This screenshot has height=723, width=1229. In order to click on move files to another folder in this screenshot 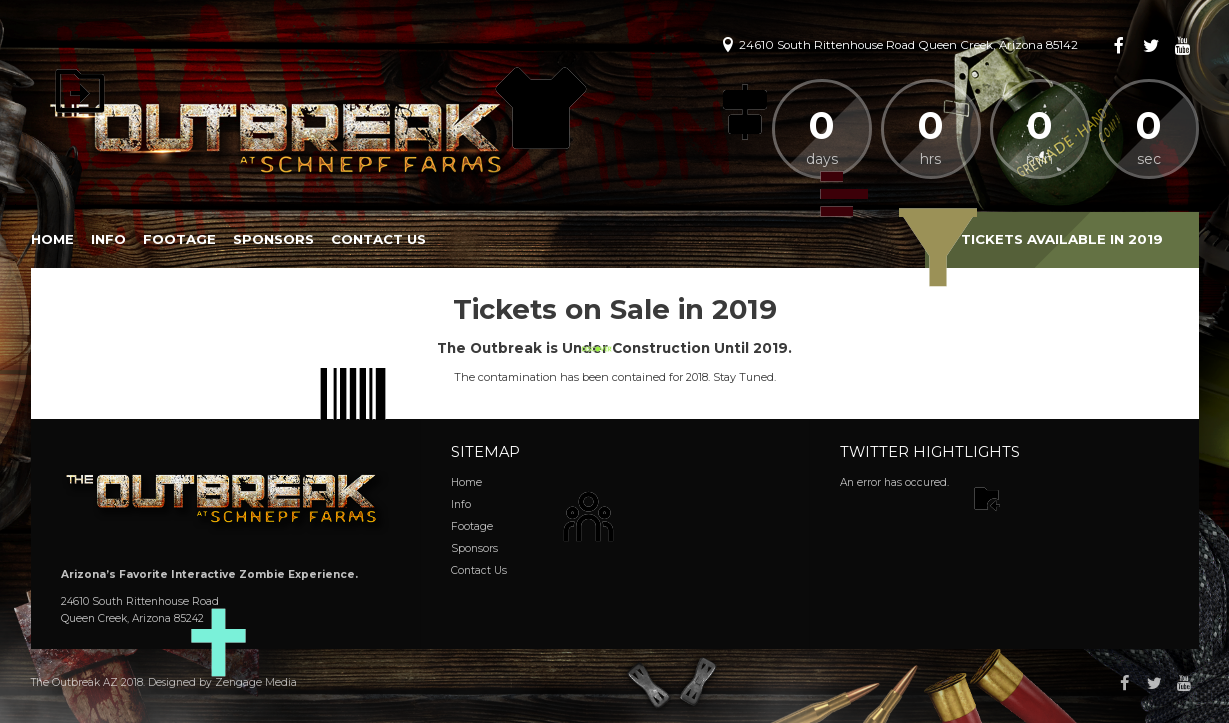, I will do `click(80, 91)`.